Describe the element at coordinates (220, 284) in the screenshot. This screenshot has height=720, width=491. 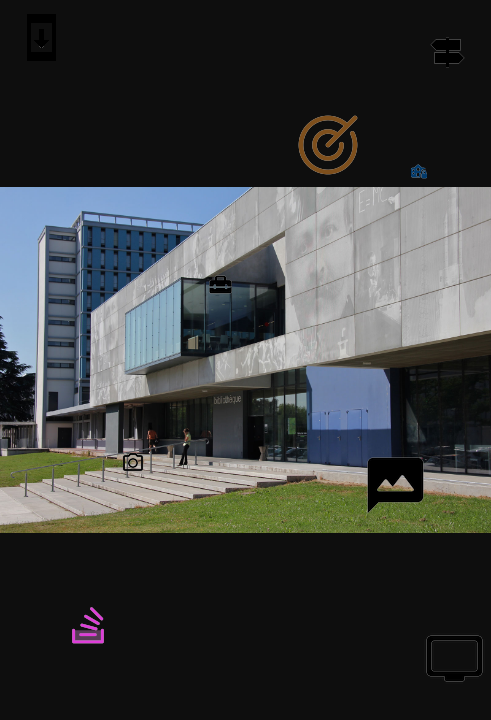
I see `access home repair services` at that location.